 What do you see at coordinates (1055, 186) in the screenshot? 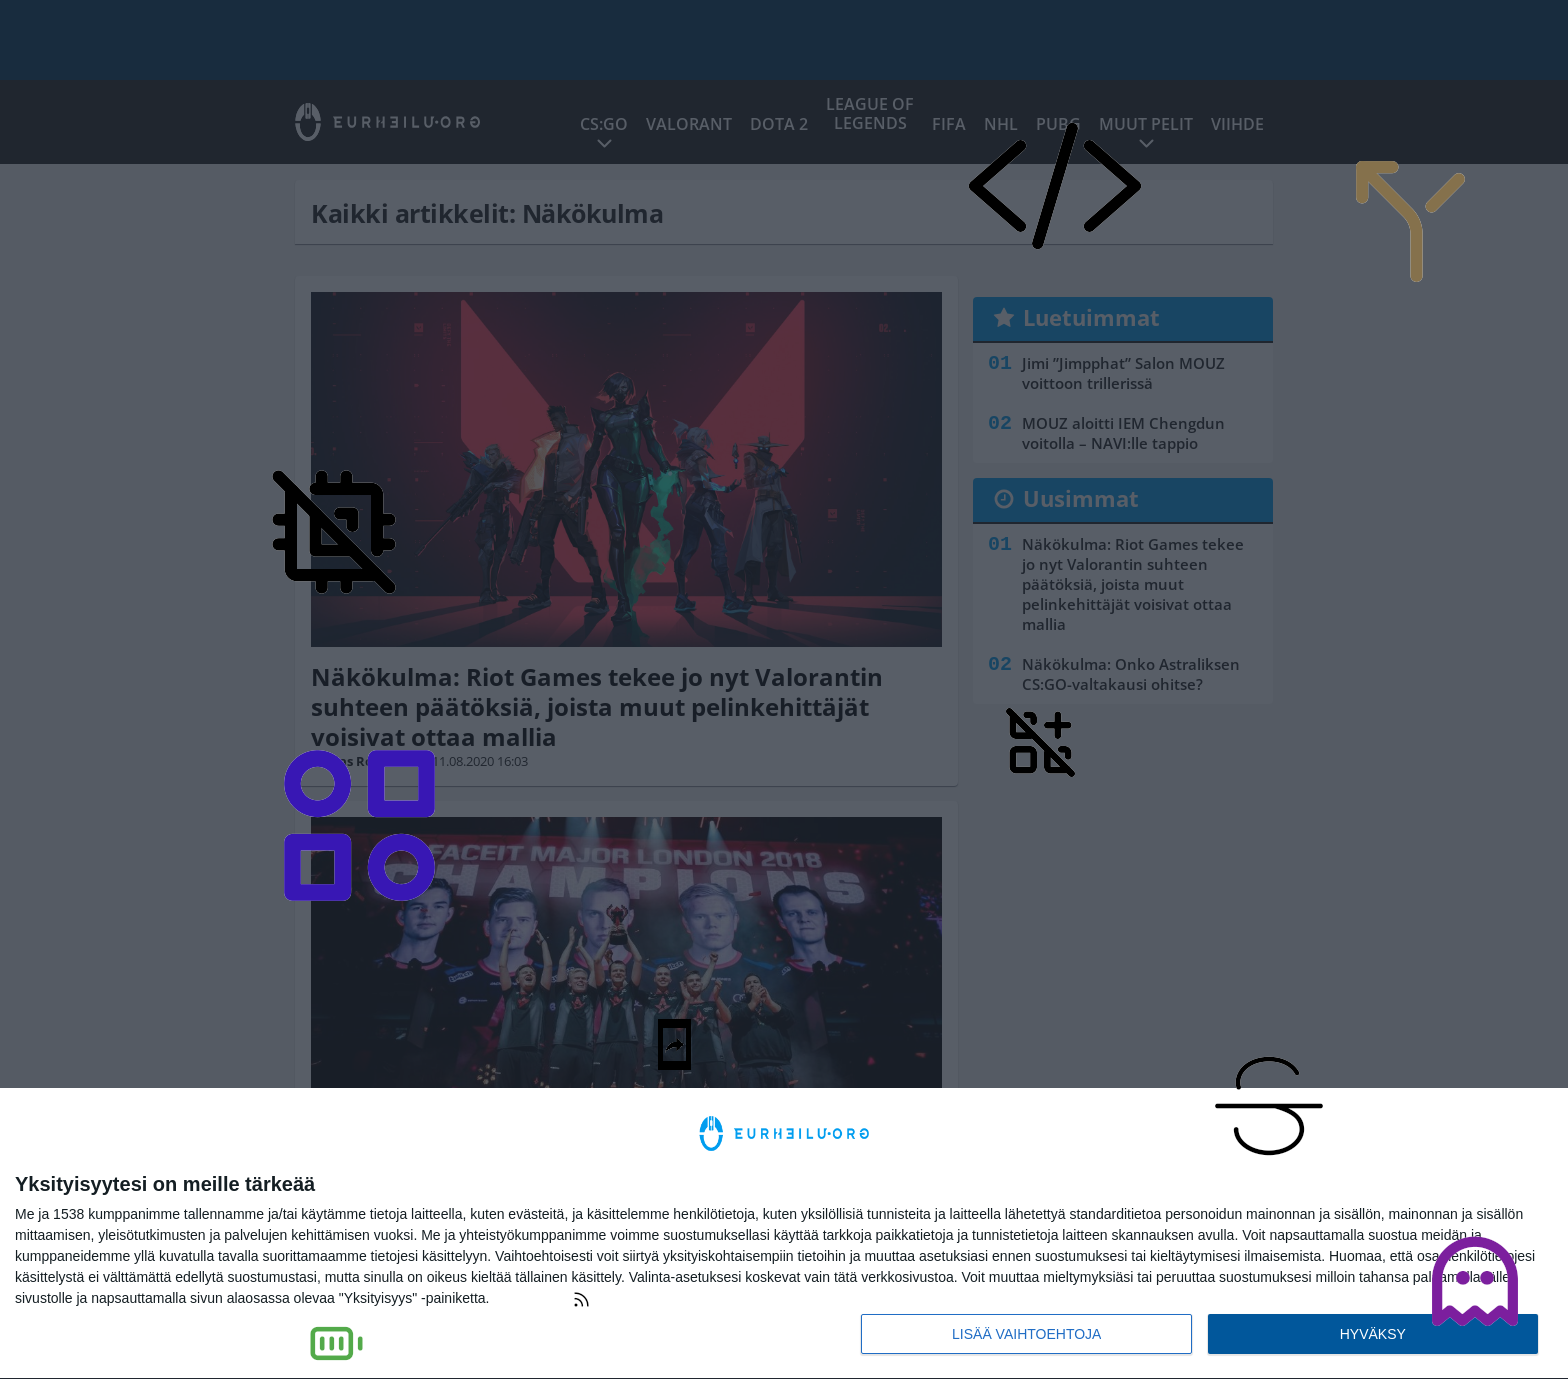
I see `view or edit source code` at bounding box center [1055, 186].